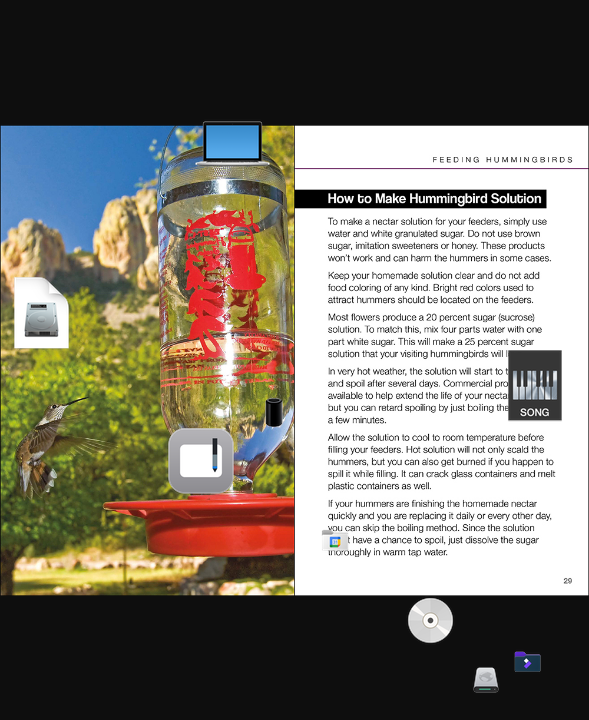 This screenshot has height=720, width=589. What do you see at coordinates (486, 680) in the screenshot?
I see `access network server or shared storage` at bounding box center [486, 680].